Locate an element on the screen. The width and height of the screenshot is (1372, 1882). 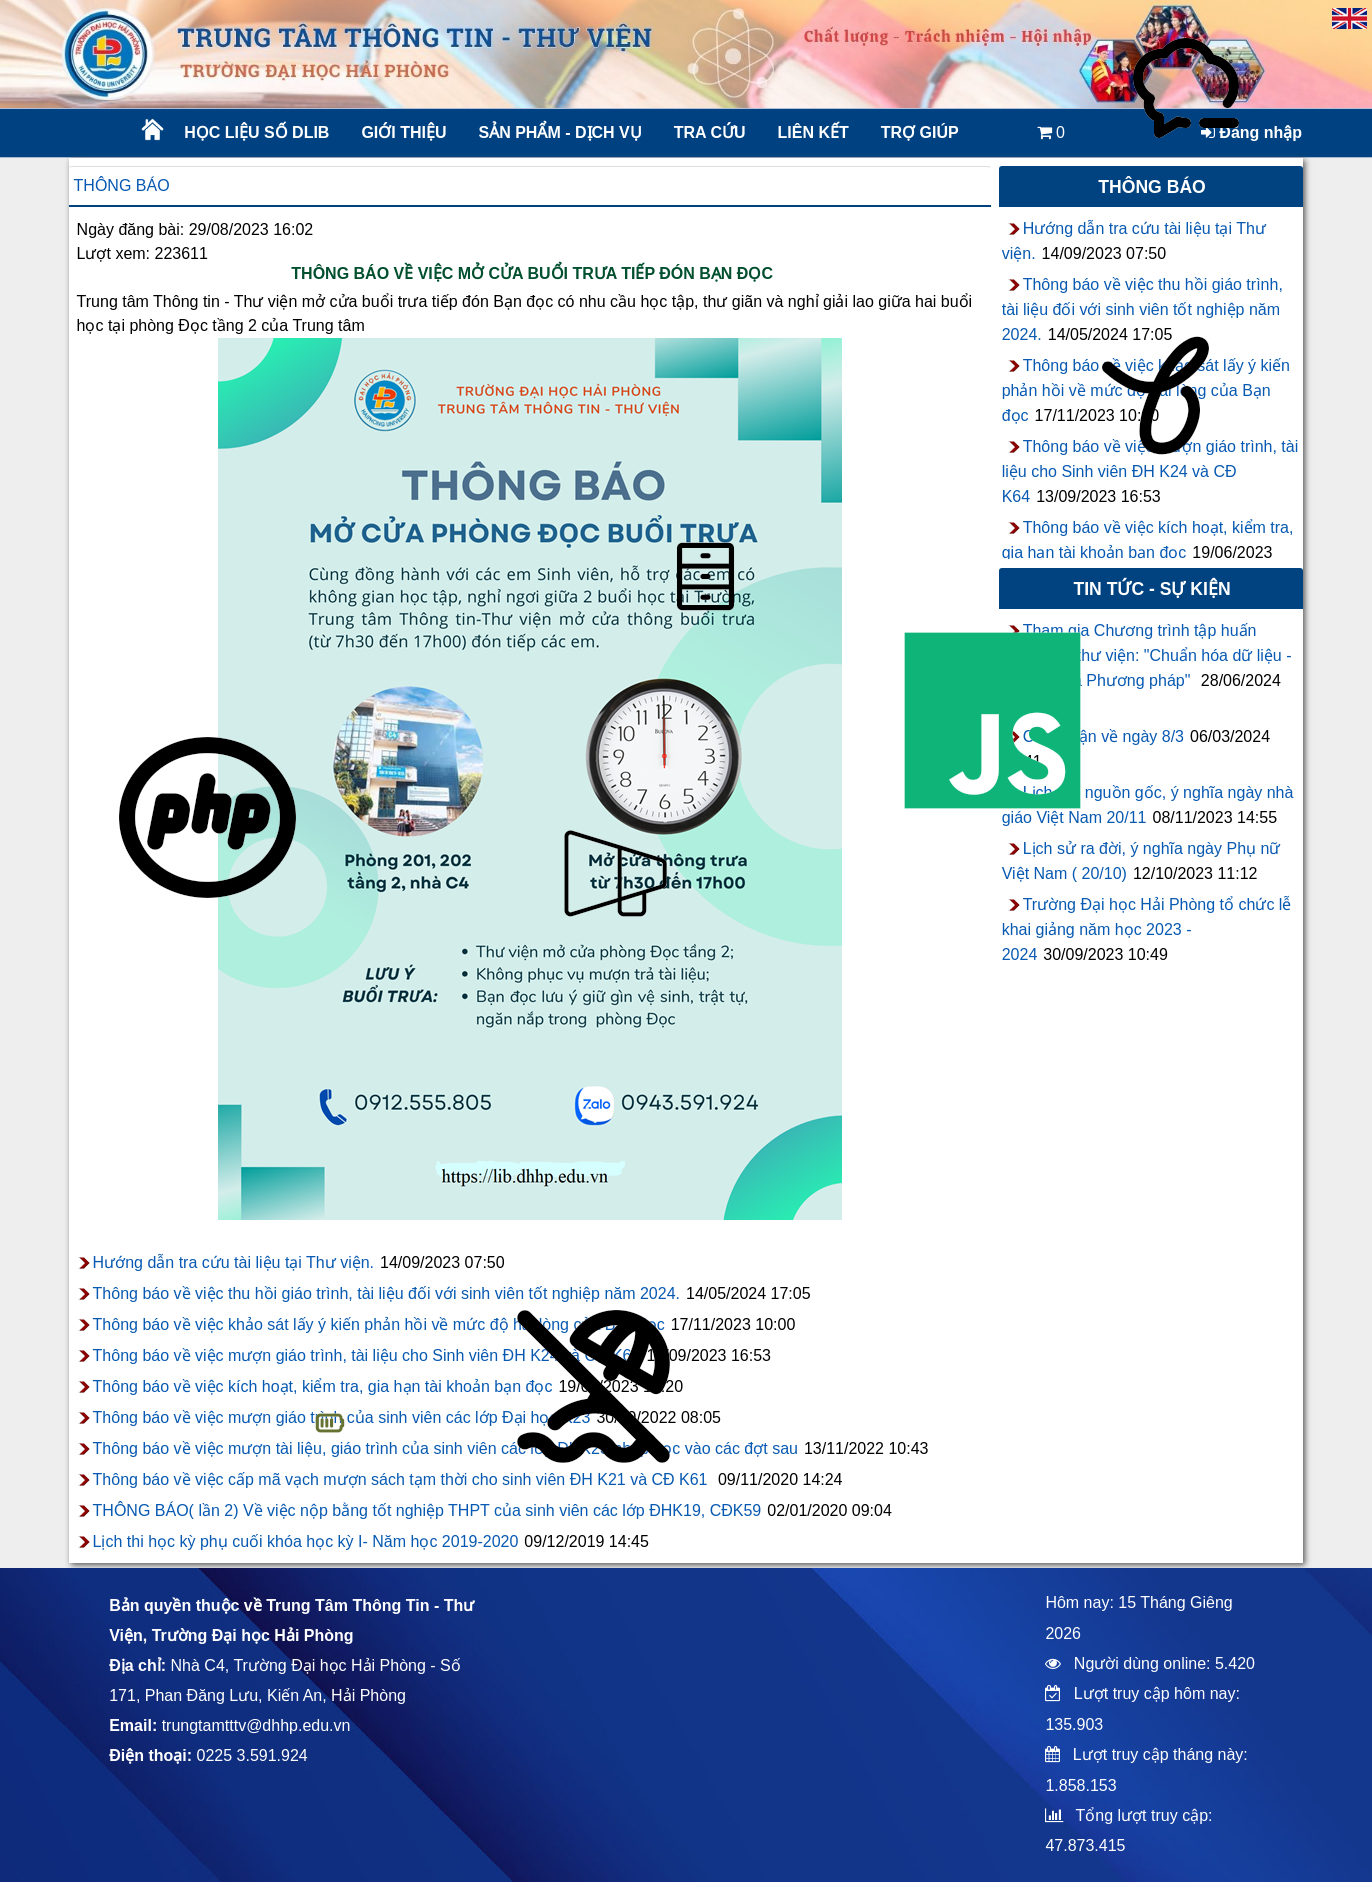
make an announcement is located at coordinates (611, 877).